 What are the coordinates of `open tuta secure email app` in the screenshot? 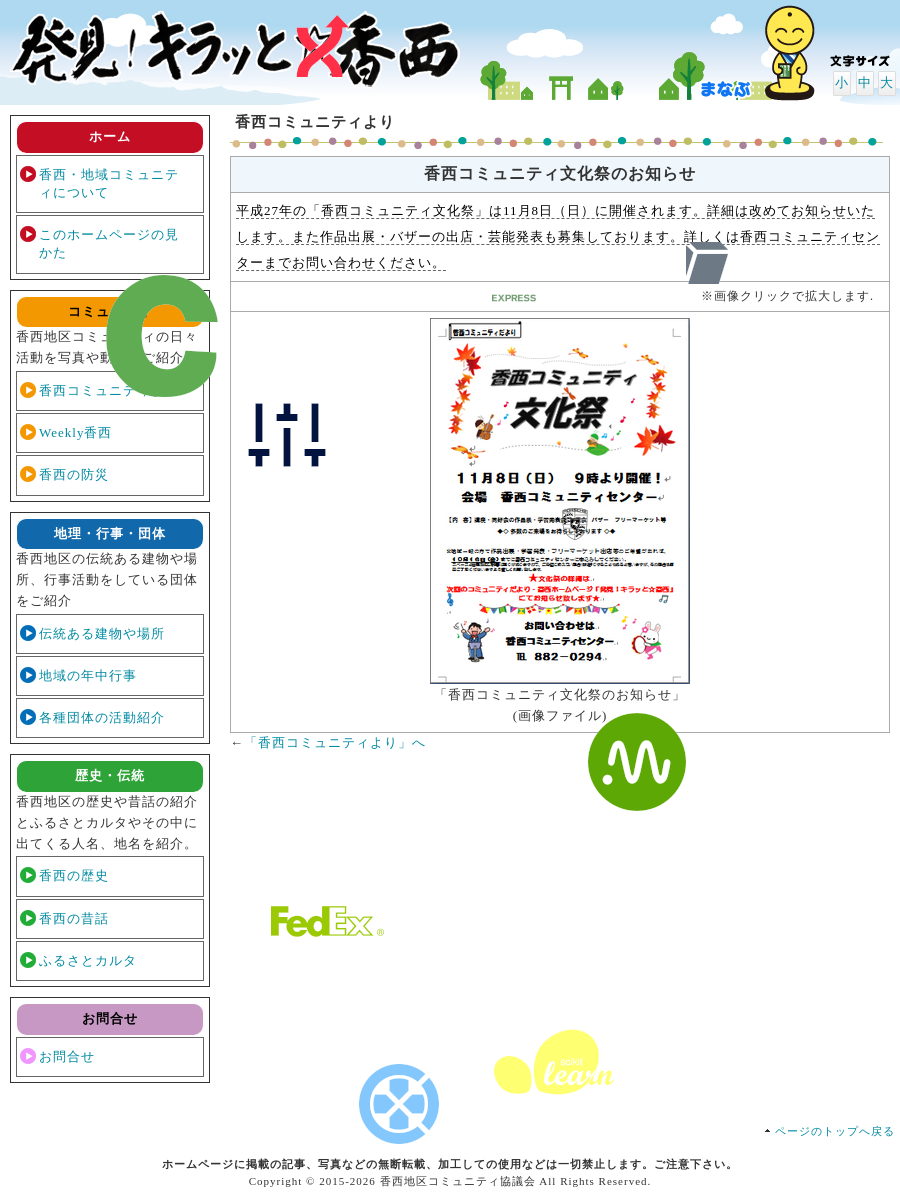 It's located at (707, 263).